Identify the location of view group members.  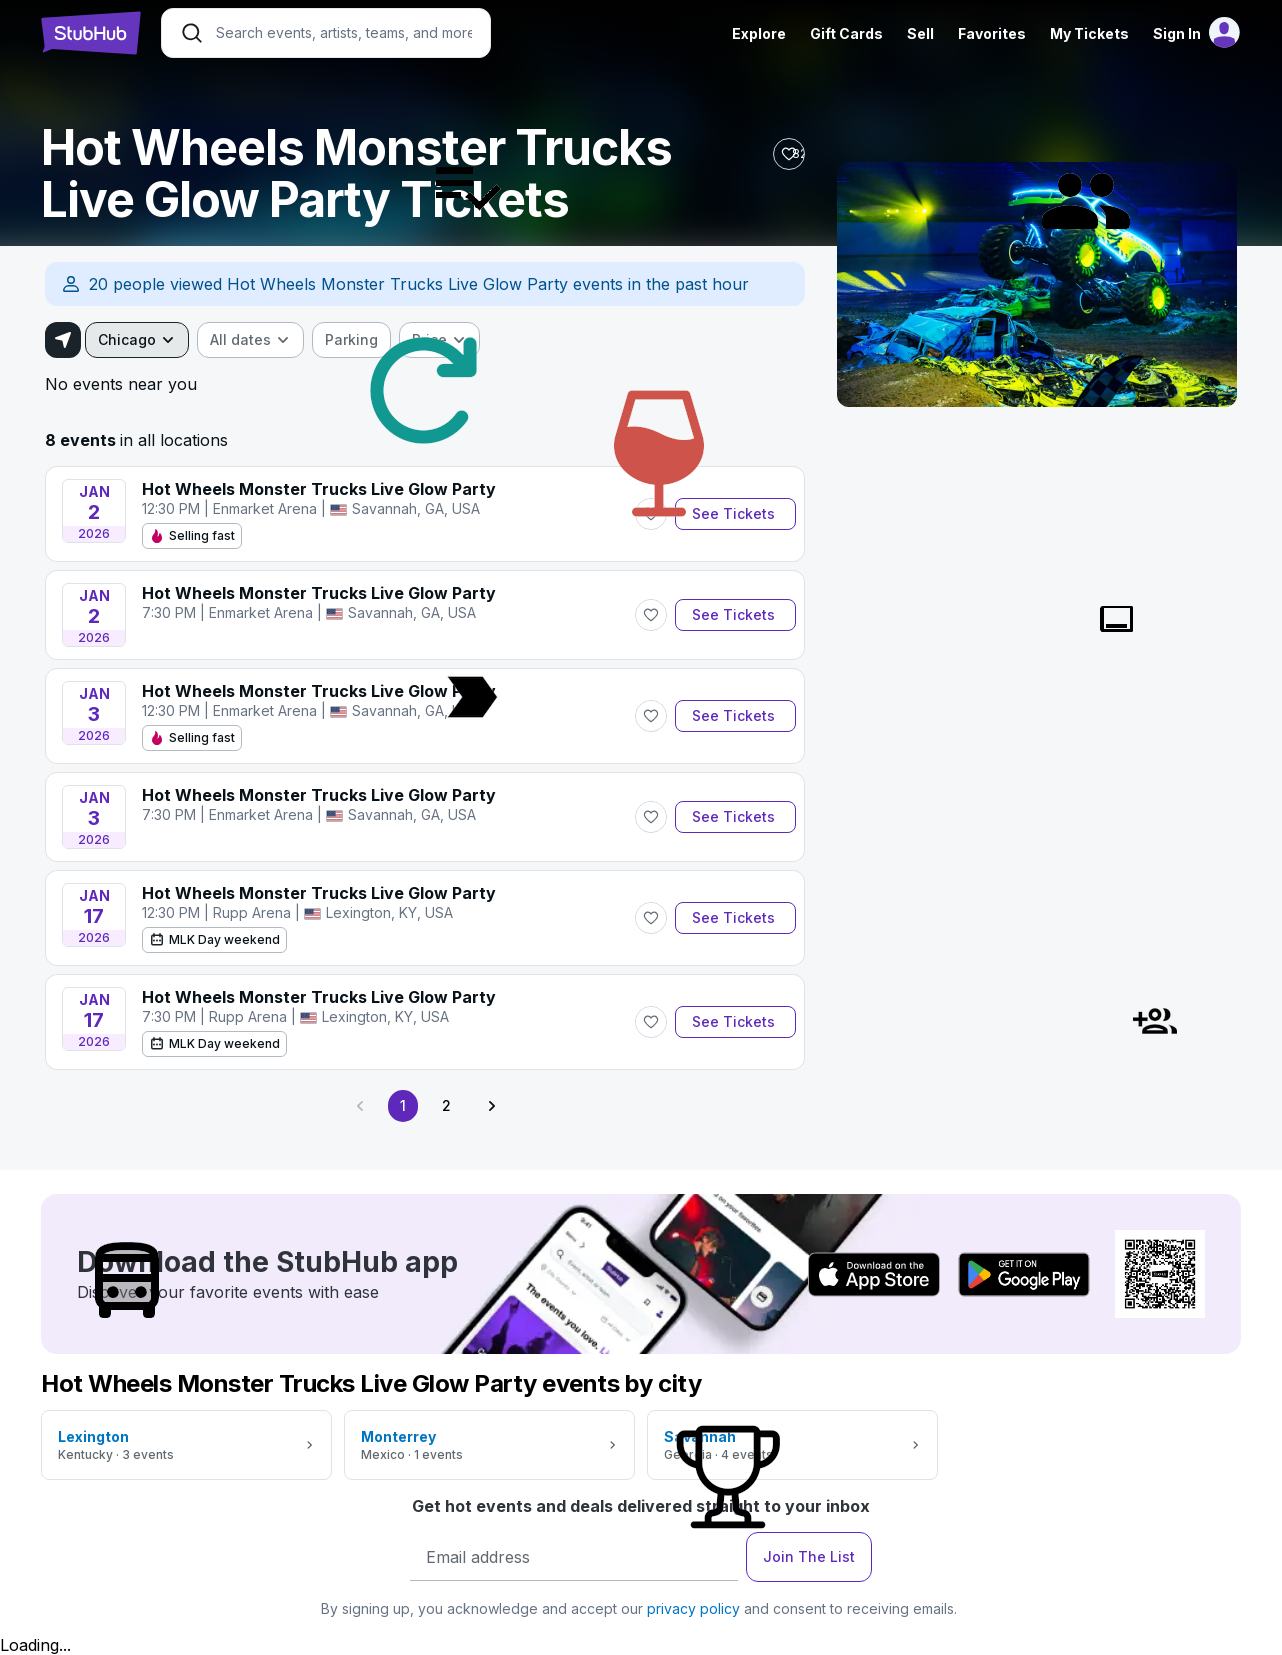
(1086, 201).